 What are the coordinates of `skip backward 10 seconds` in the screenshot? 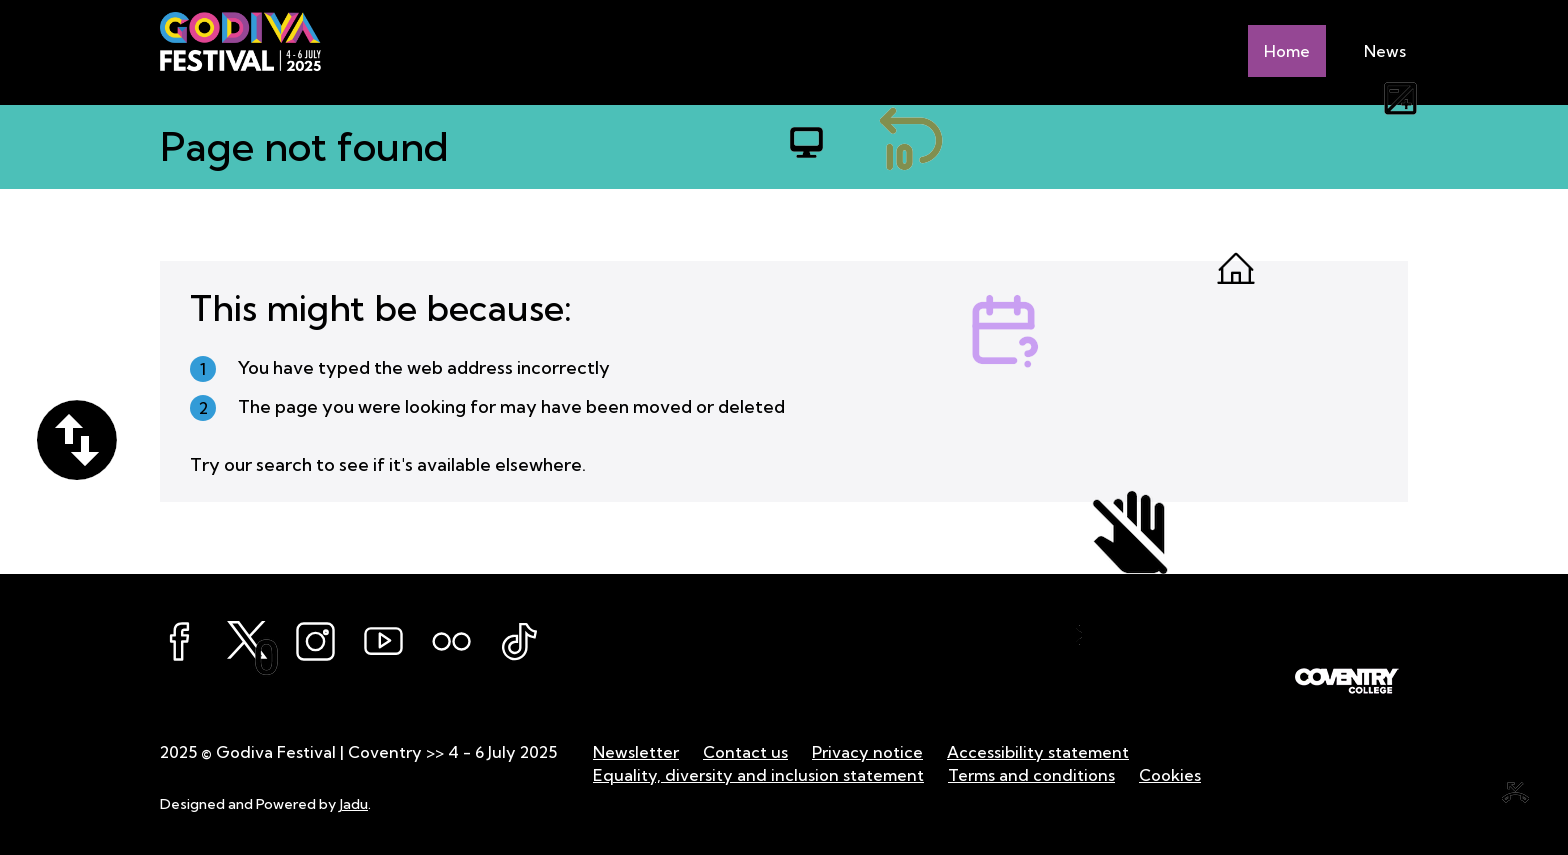 It's located at (909, 140).